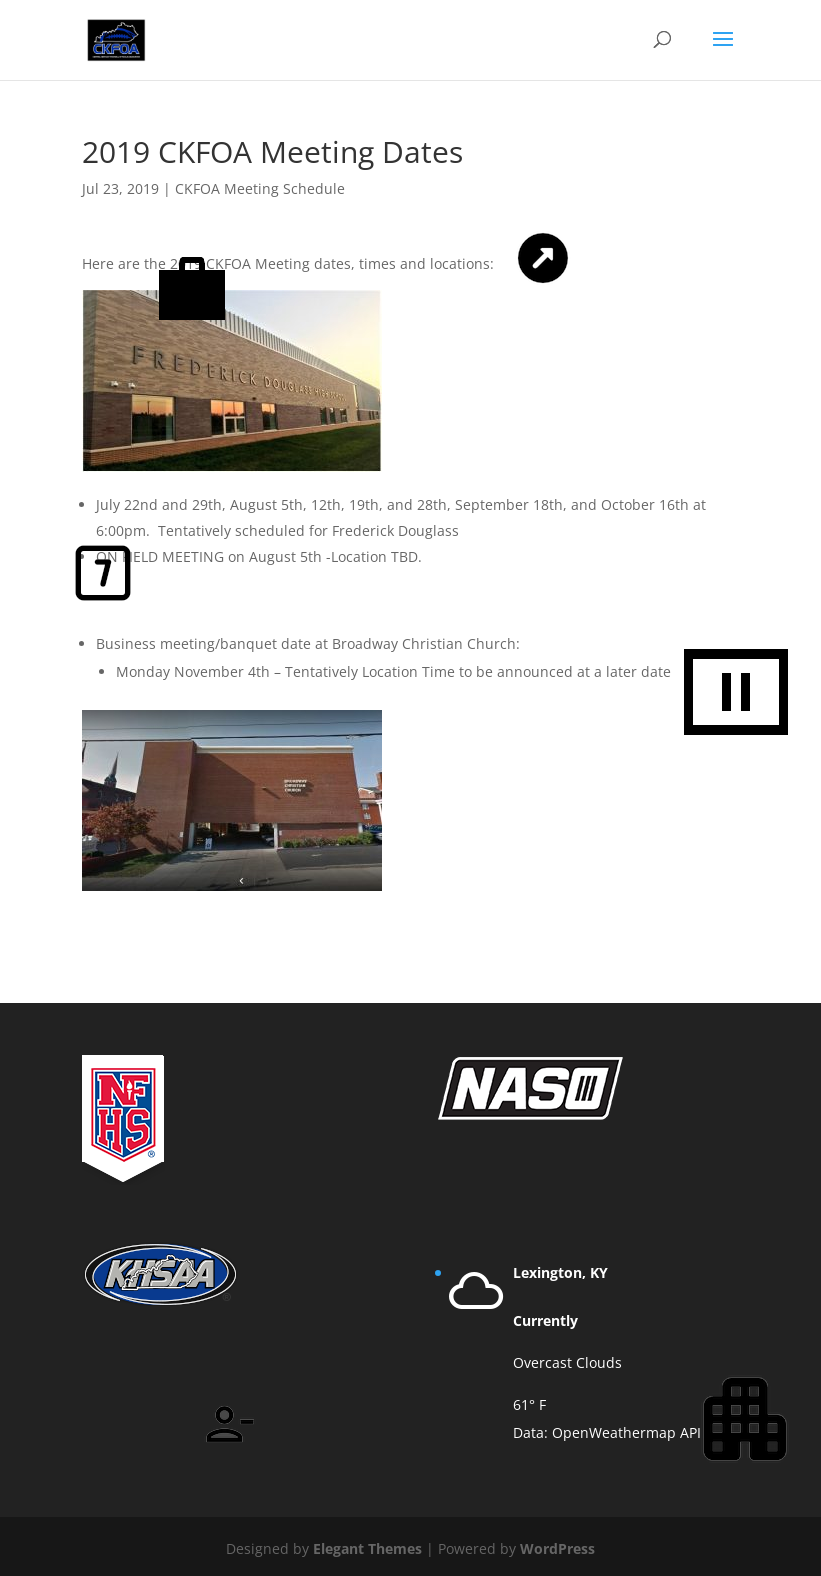 The image size is (821, 1576). I want to click on view apartment listings, so click(745, 1419).